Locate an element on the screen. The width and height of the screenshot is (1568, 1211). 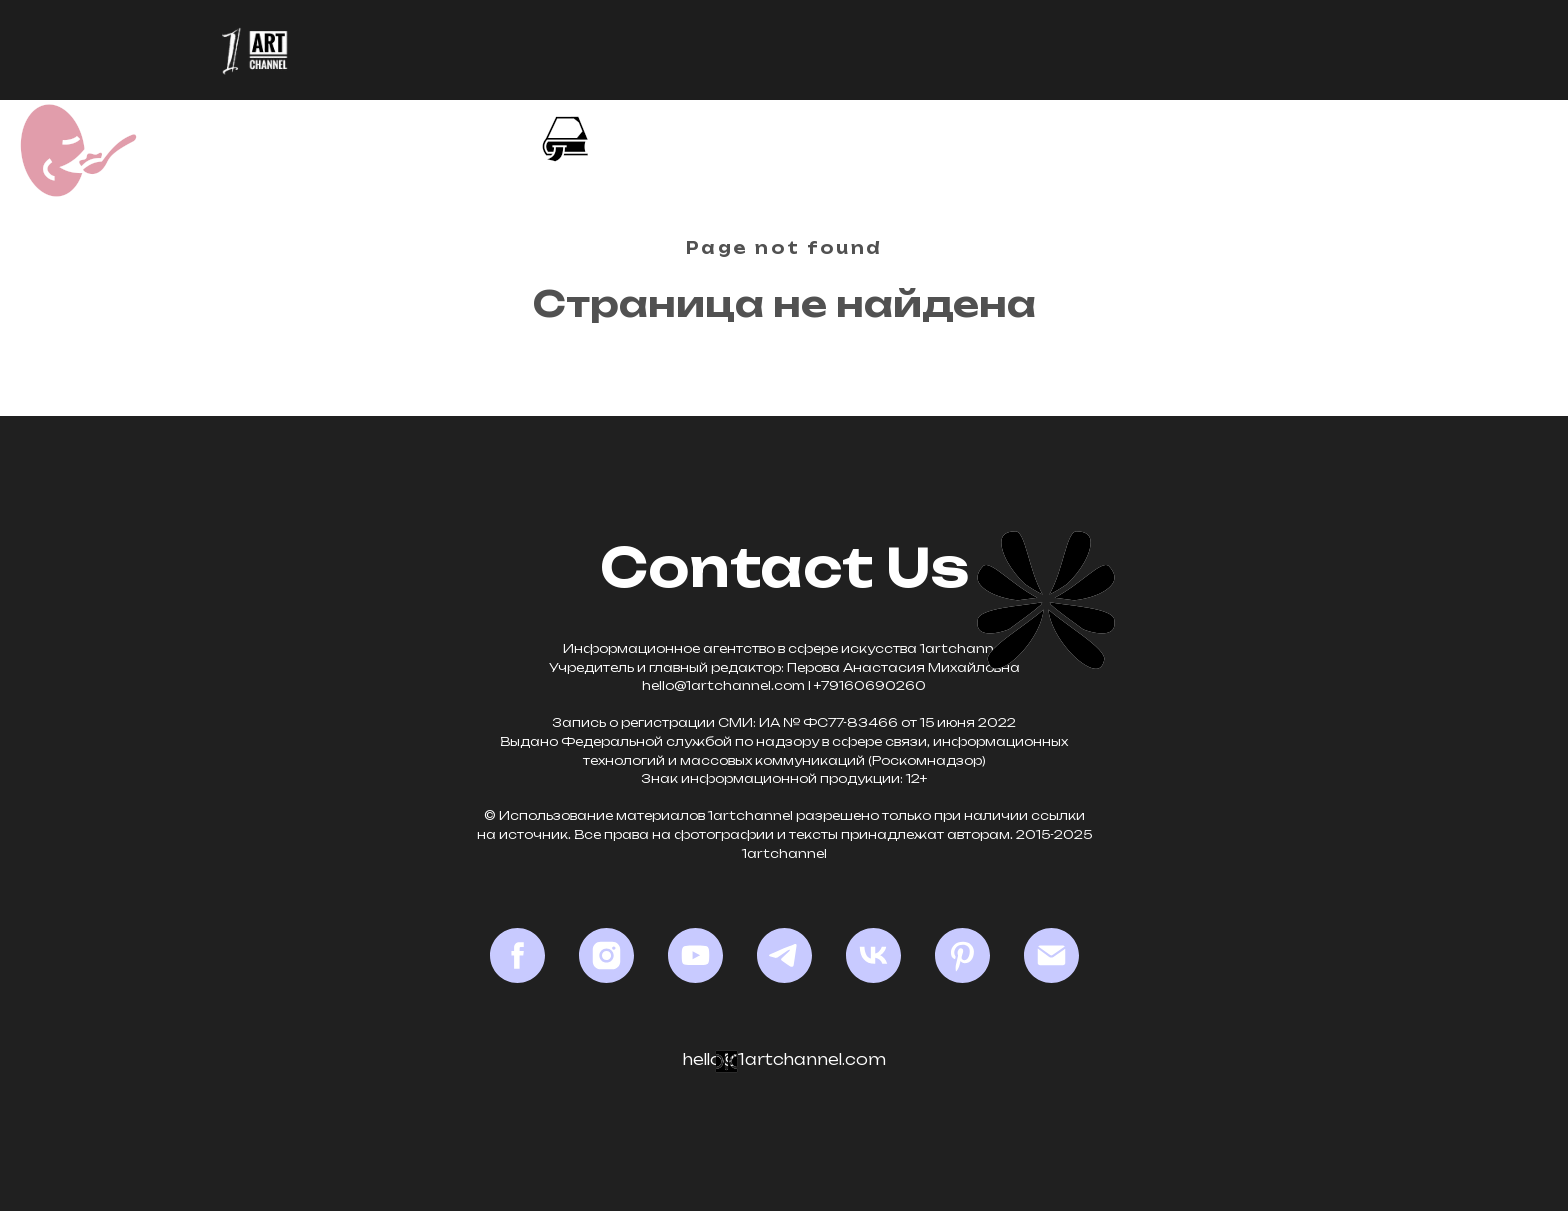
indicates eating or mealtime activity is located at coordinates (78, 150).